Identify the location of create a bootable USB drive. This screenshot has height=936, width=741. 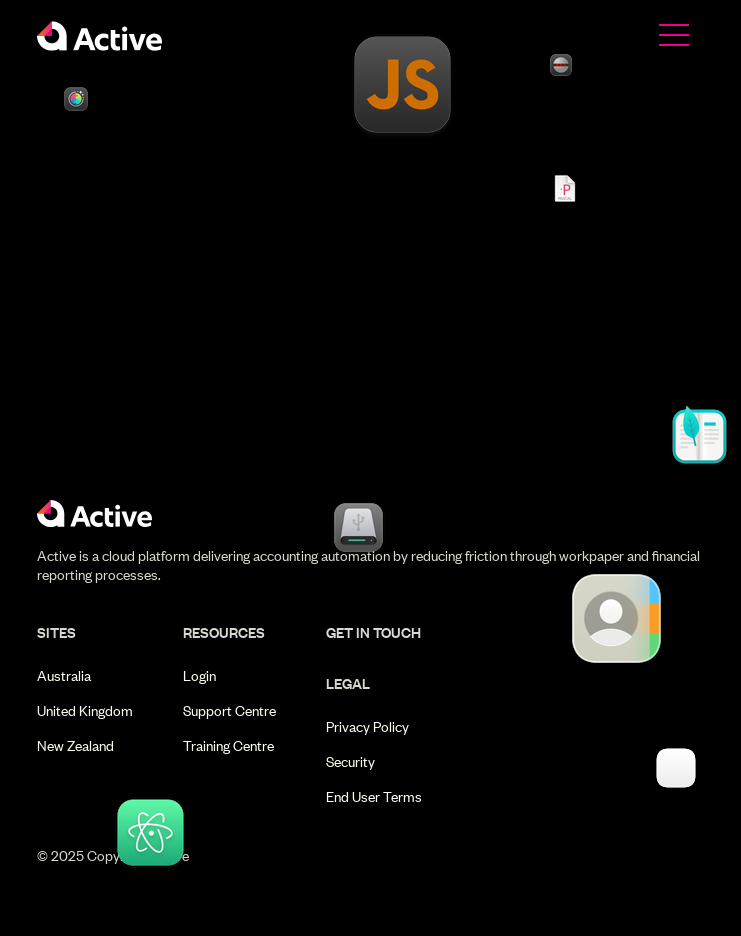
(358, 527).